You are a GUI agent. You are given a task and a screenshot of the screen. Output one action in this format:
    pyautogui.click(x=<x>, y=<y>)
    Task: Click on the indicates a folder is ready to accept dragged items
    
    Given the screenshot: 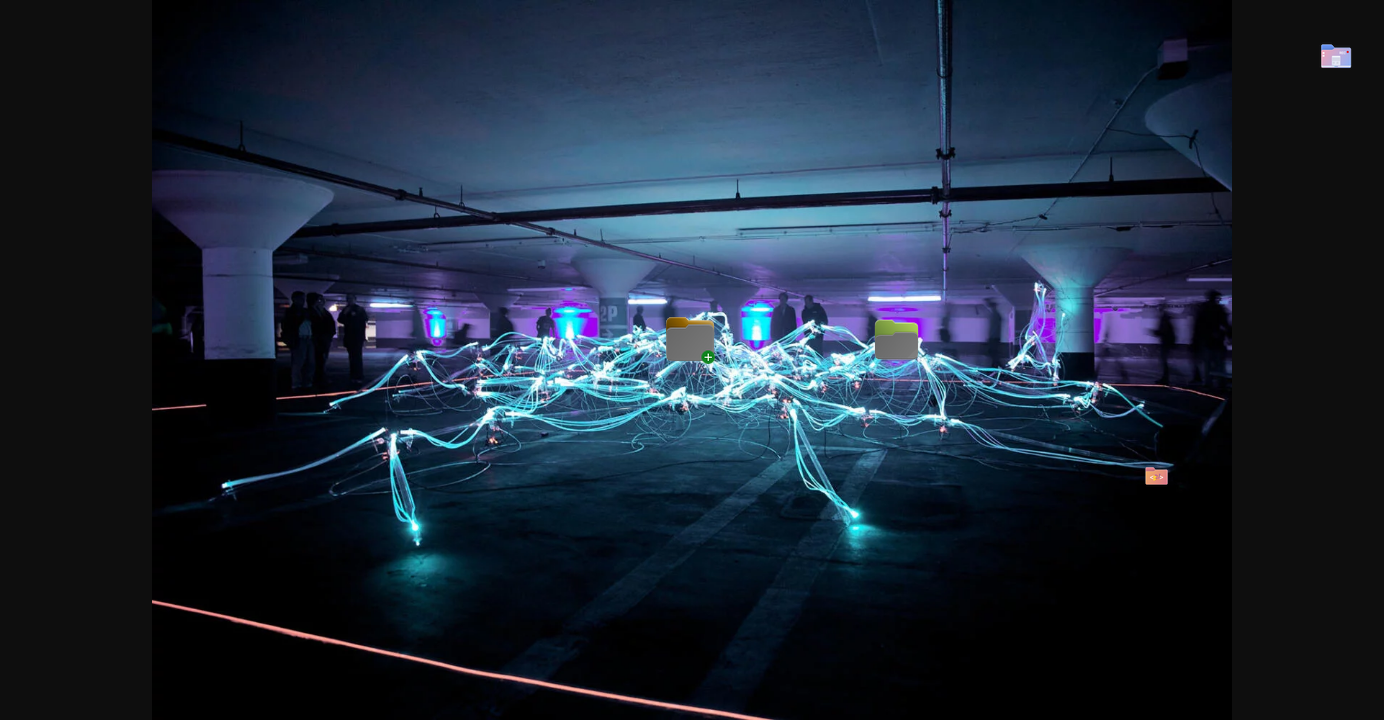 What is the action you would take?
    pyautogui.click(x=896, y=339)
    